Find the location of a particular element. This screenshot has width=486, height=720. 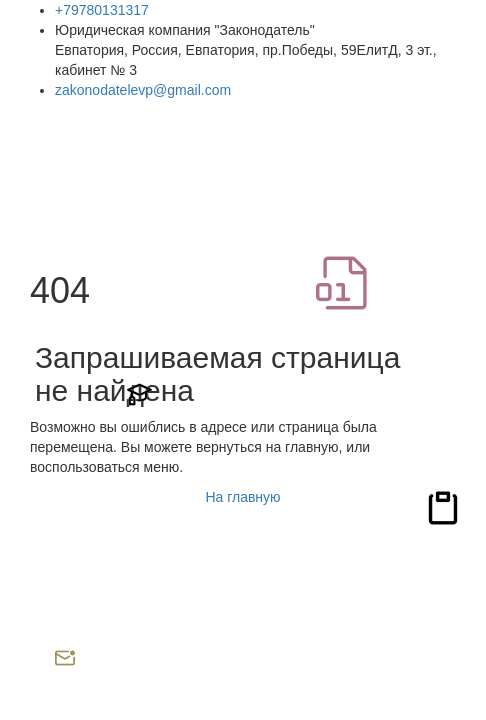

access learning or education resources is located at coordinates (139, 394).